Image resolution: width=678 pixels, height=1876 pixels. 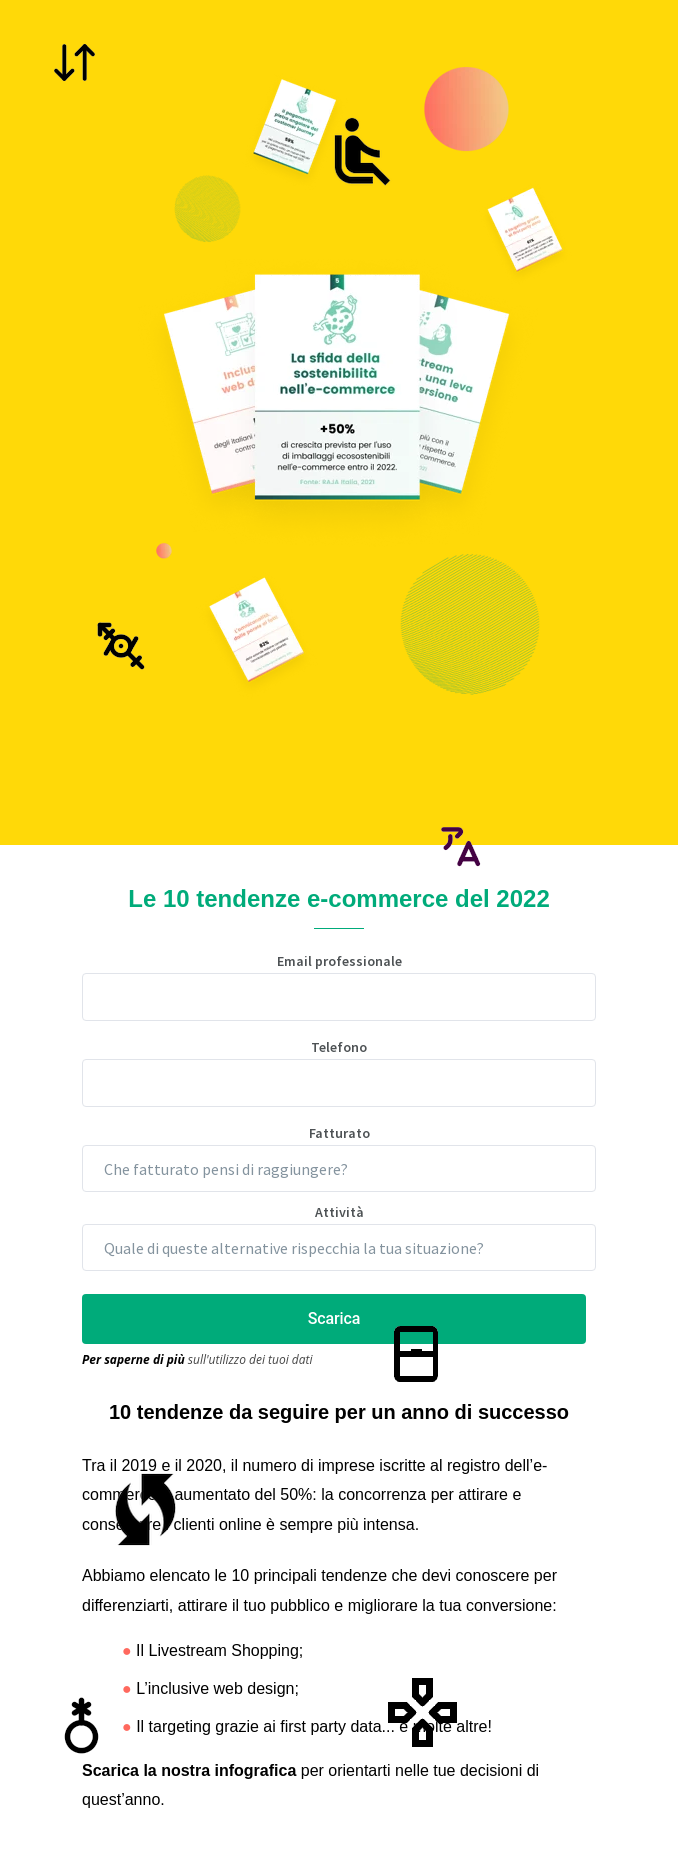 I want to click on switch to Japanese katakana input, so click(x=459, y=845).